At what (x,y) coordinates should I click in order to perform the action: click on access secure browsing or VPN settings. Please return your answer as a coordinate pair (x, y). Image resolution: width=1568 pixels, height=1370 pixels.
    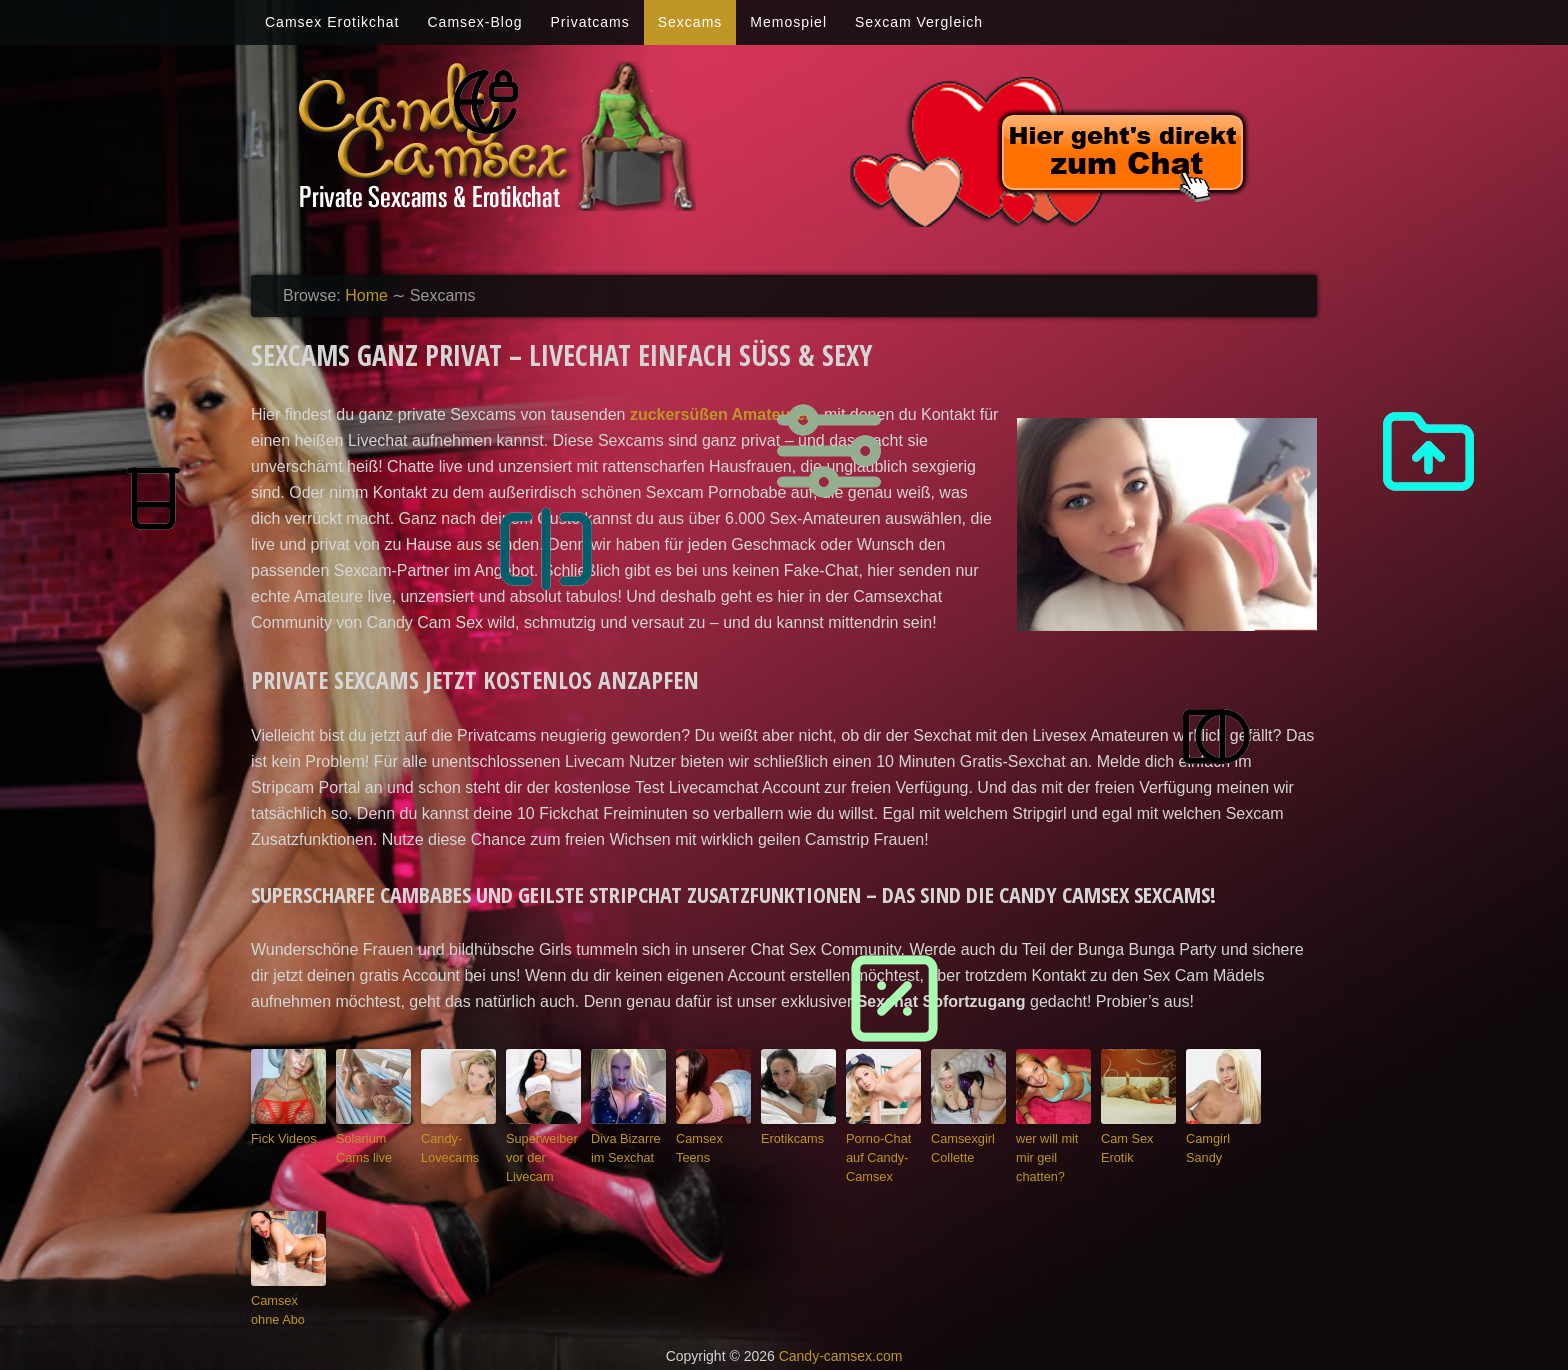
    Looking at the image, I should click on (486, 102).